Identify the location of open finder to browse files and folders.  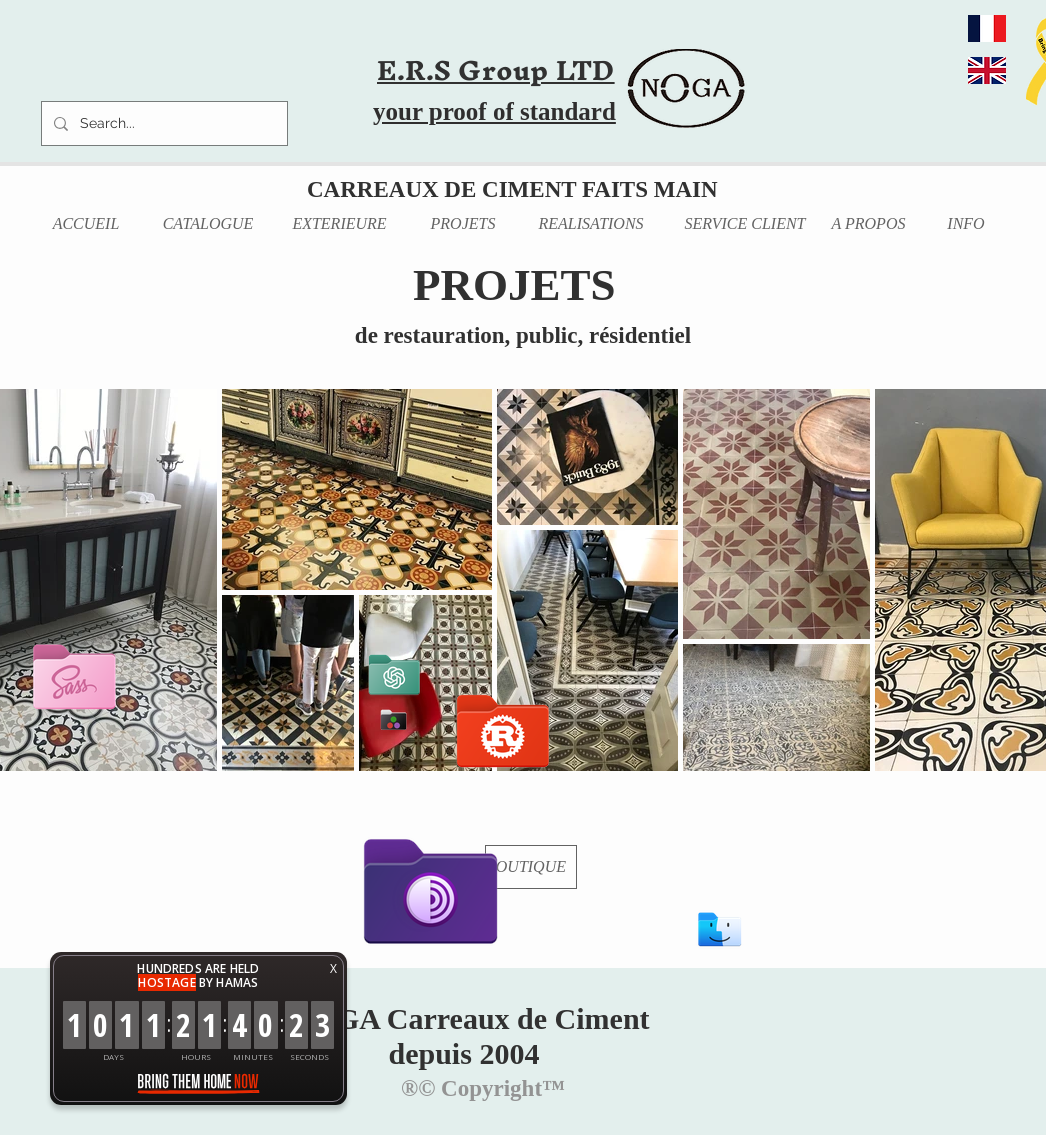
(719, 930).